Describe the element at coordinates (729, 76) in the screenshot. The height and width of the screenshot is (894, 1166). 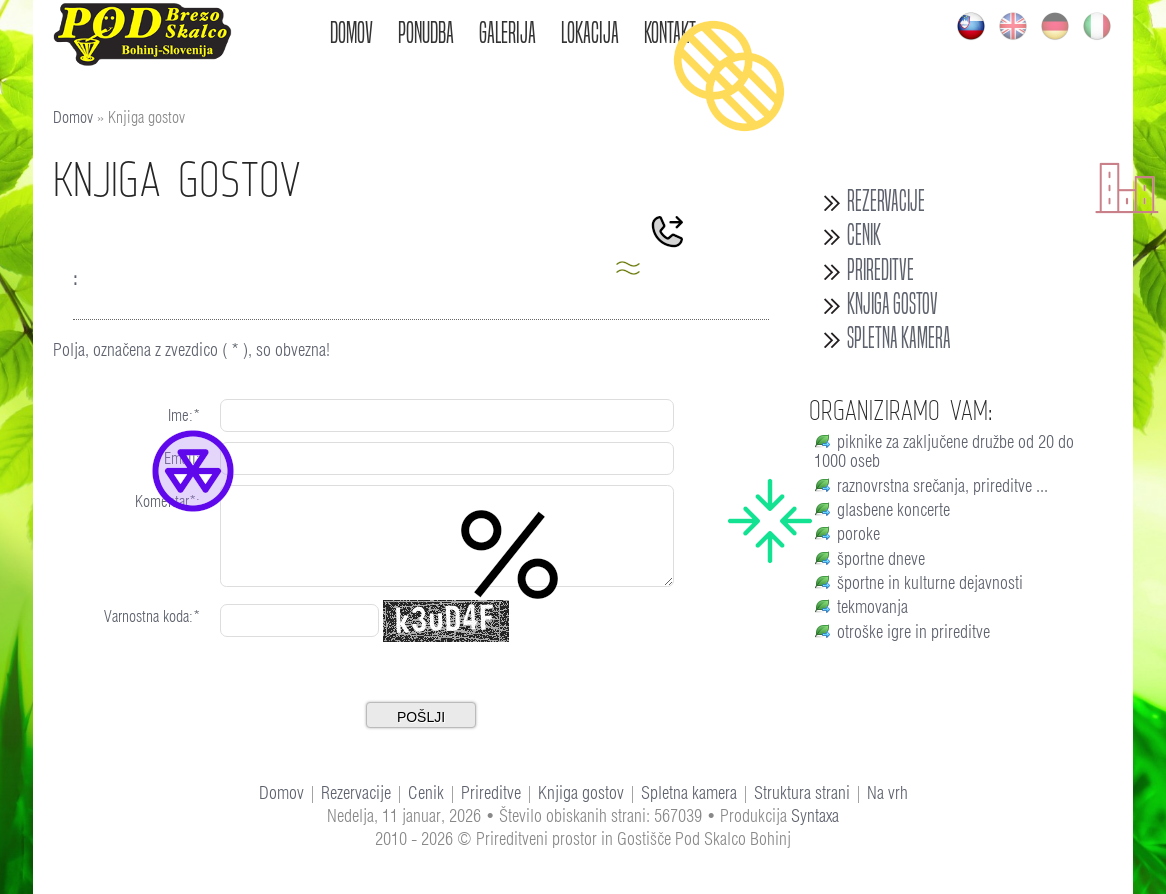
I see `merge or combine selected elements` at that location.